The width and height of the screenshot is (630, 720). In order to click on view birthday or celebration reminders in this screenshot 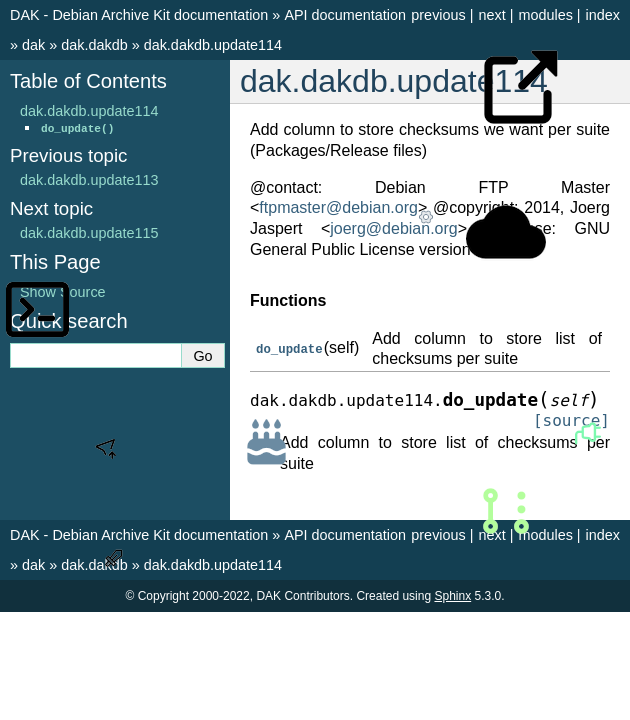, I will do `click(266, 442)`.